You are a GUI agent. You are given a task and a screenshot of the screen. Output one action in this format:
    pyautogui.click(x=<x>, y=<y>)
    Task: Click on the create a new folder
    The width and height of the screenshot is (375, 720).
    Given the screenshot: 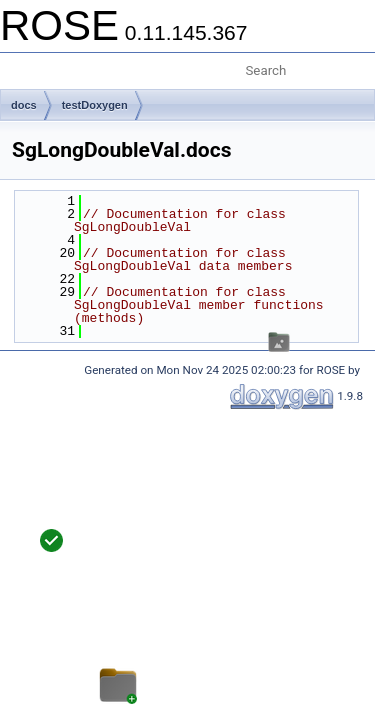 What is the action you would take?
    pyautogui.click(x=118, y=685)
    